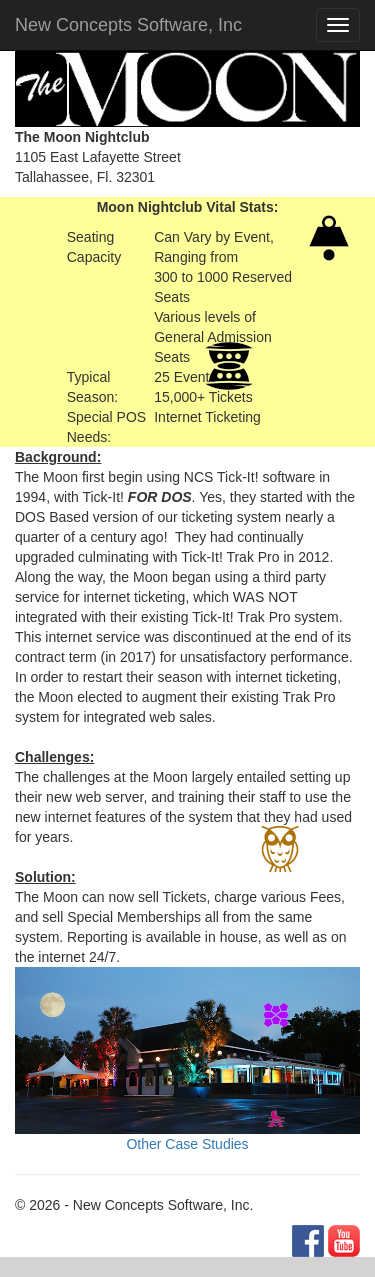 The image size is (375, 1277). Describe the element at coordinates (229, 366) in the screenshot. I see `abstract hourglass or time-based game mechanic` at that location.